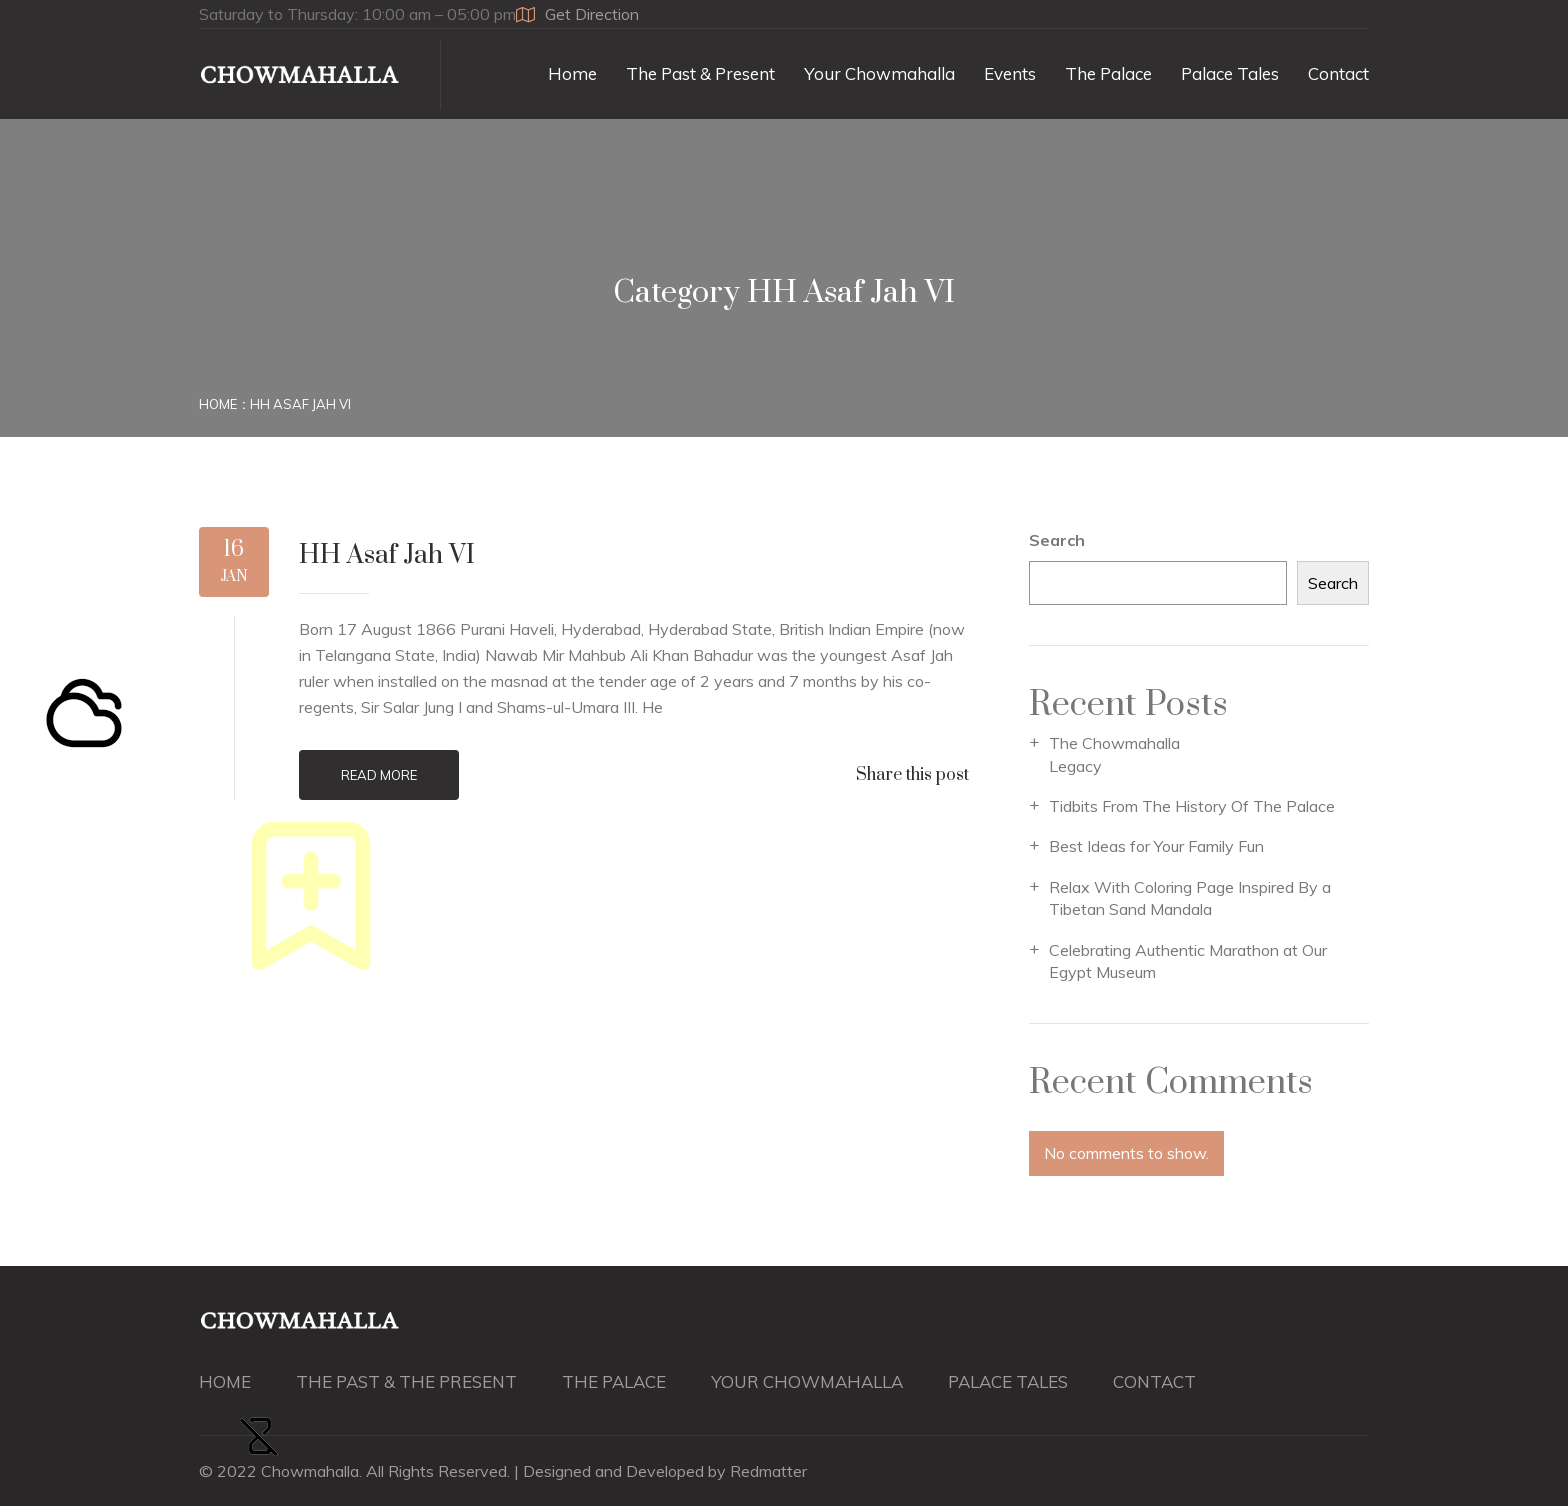 Image resolution: width=1568 pixels, height=1506 pixels. What do you see at coordinates (311, 896) in the screenshot?
I see `add a new bookmark` at bounding box center [311, 896].